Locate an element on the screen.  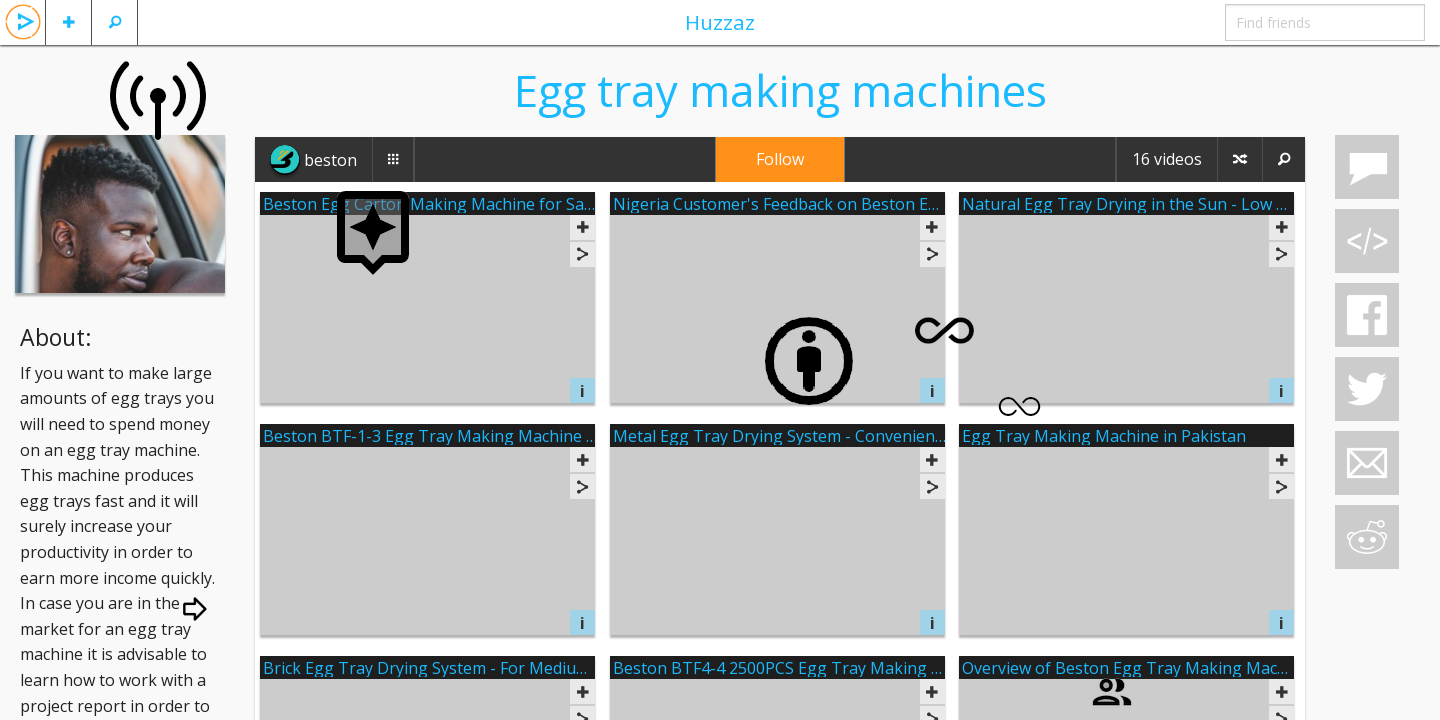
indicates unlimited or infinite option is located at coordinates (944, 330).